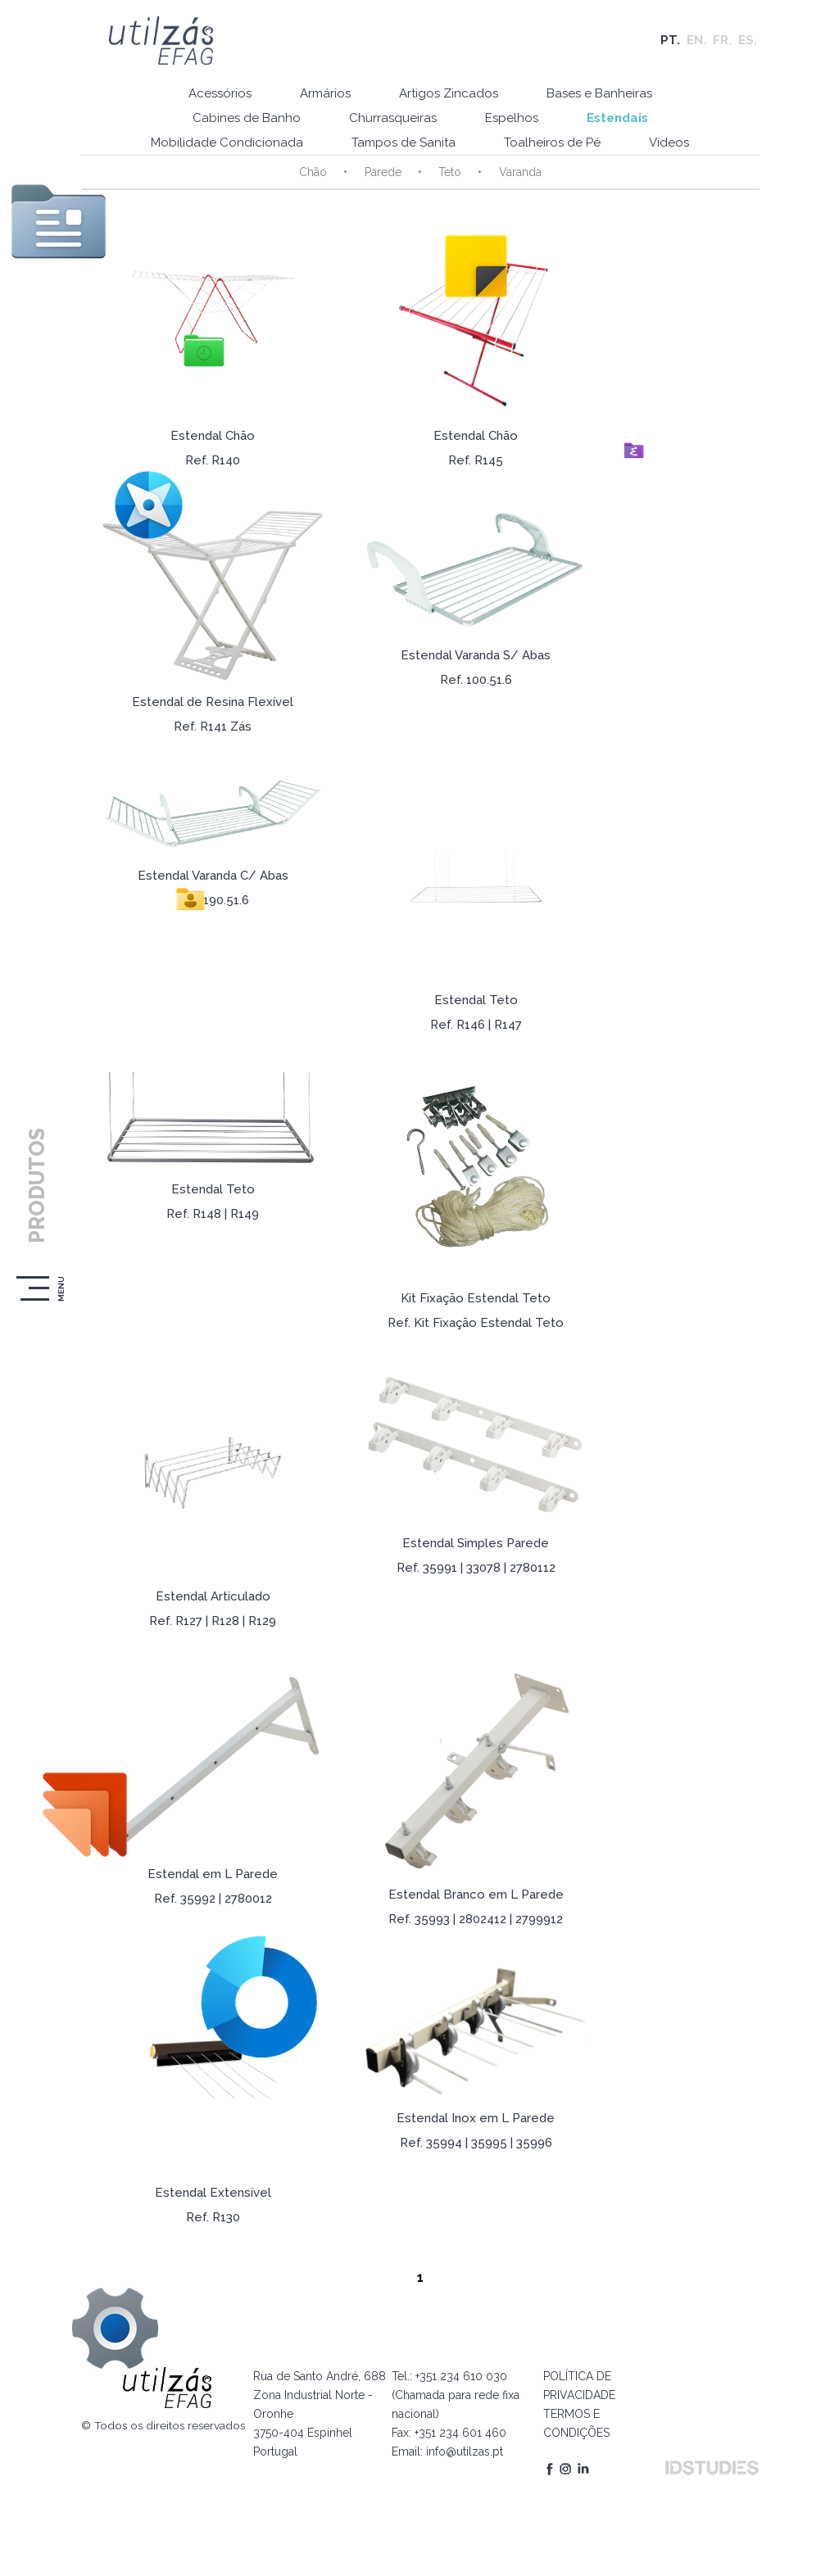  Describe the element at coordinates (115, 2328) in the screenshot. I see `open windows settings` at that location.